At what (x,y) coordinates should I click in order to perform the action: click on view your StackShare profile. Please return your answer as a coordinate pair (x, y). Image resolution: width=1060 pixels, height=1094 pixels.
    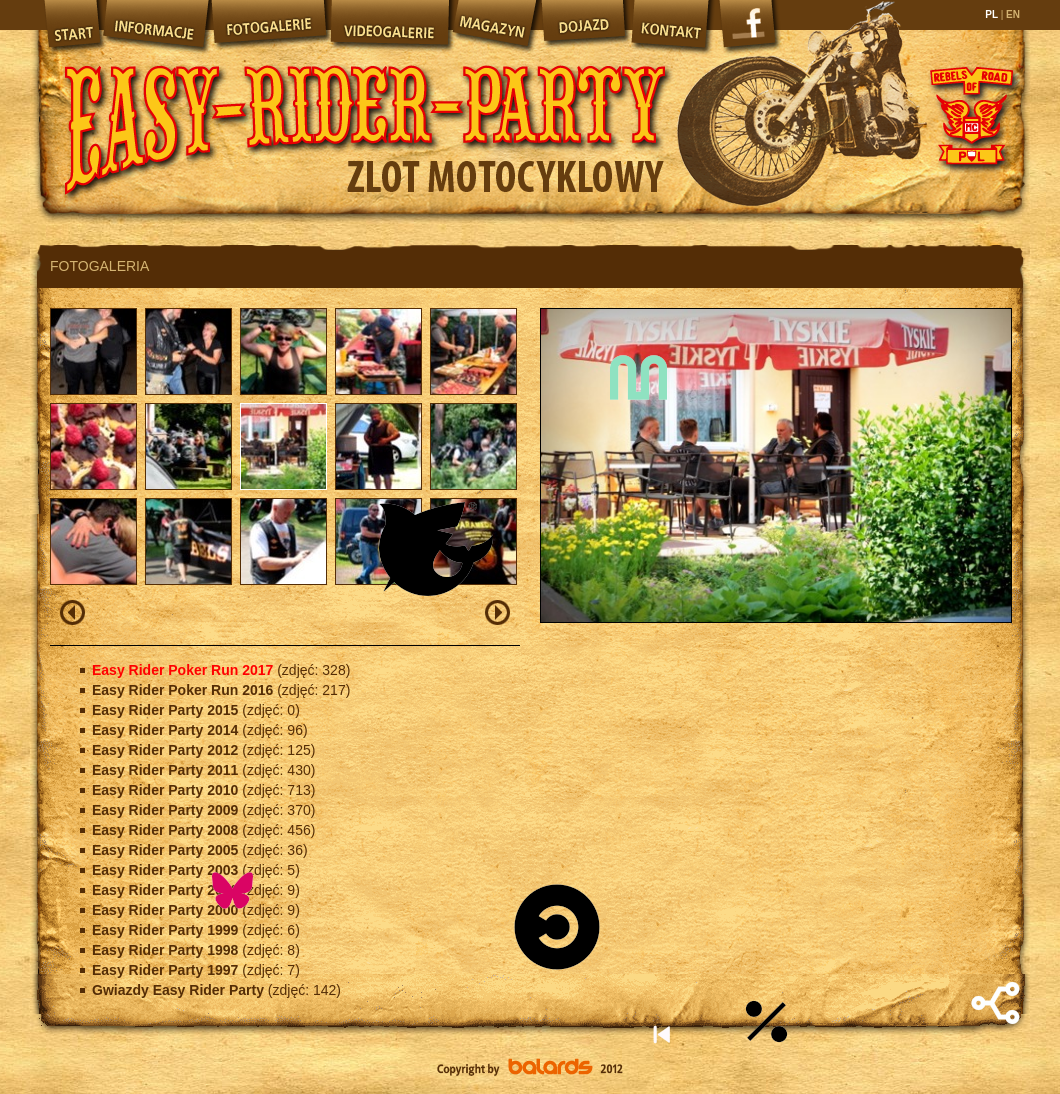
    Looking at the image, I should click on (996, 1003).